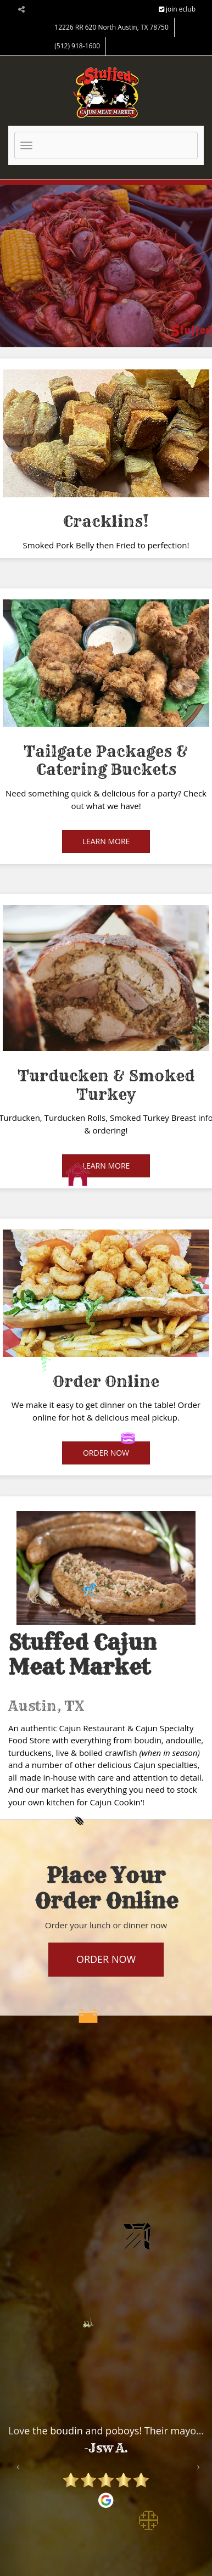 This screenshot has height=2576, width=212. What do you see at coordinates (44, 1363) in the screenshot?
I see `access health or medical features` at bounding box center [44, 1363].